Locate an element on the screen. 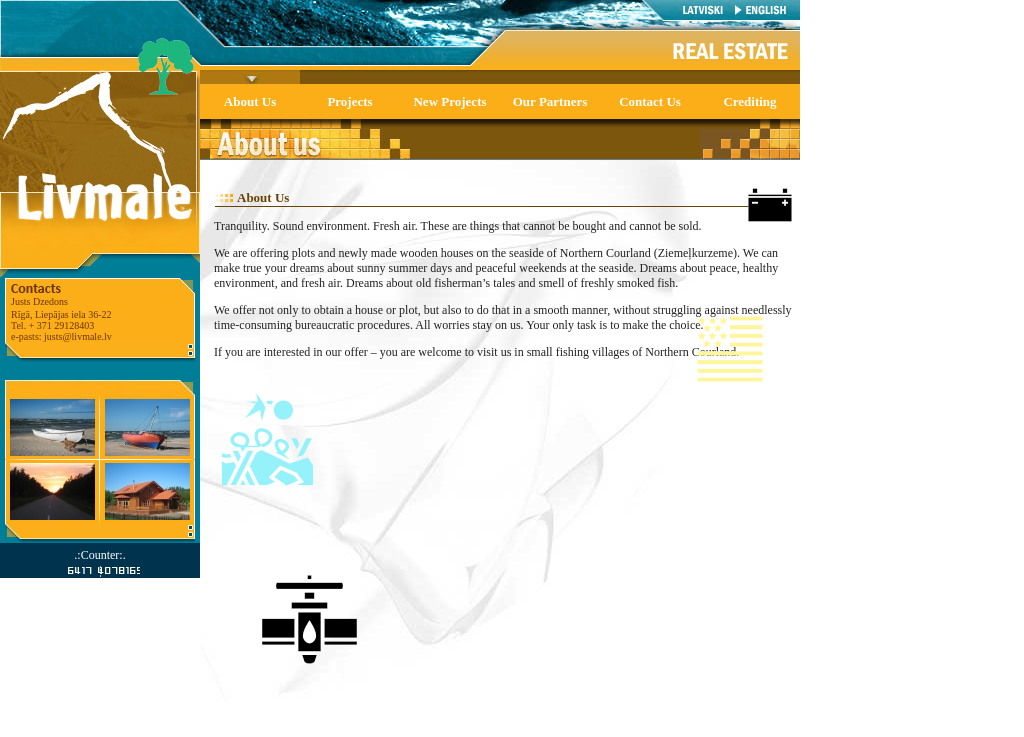  view vehicle battery status is located at coordinates (770, 205).